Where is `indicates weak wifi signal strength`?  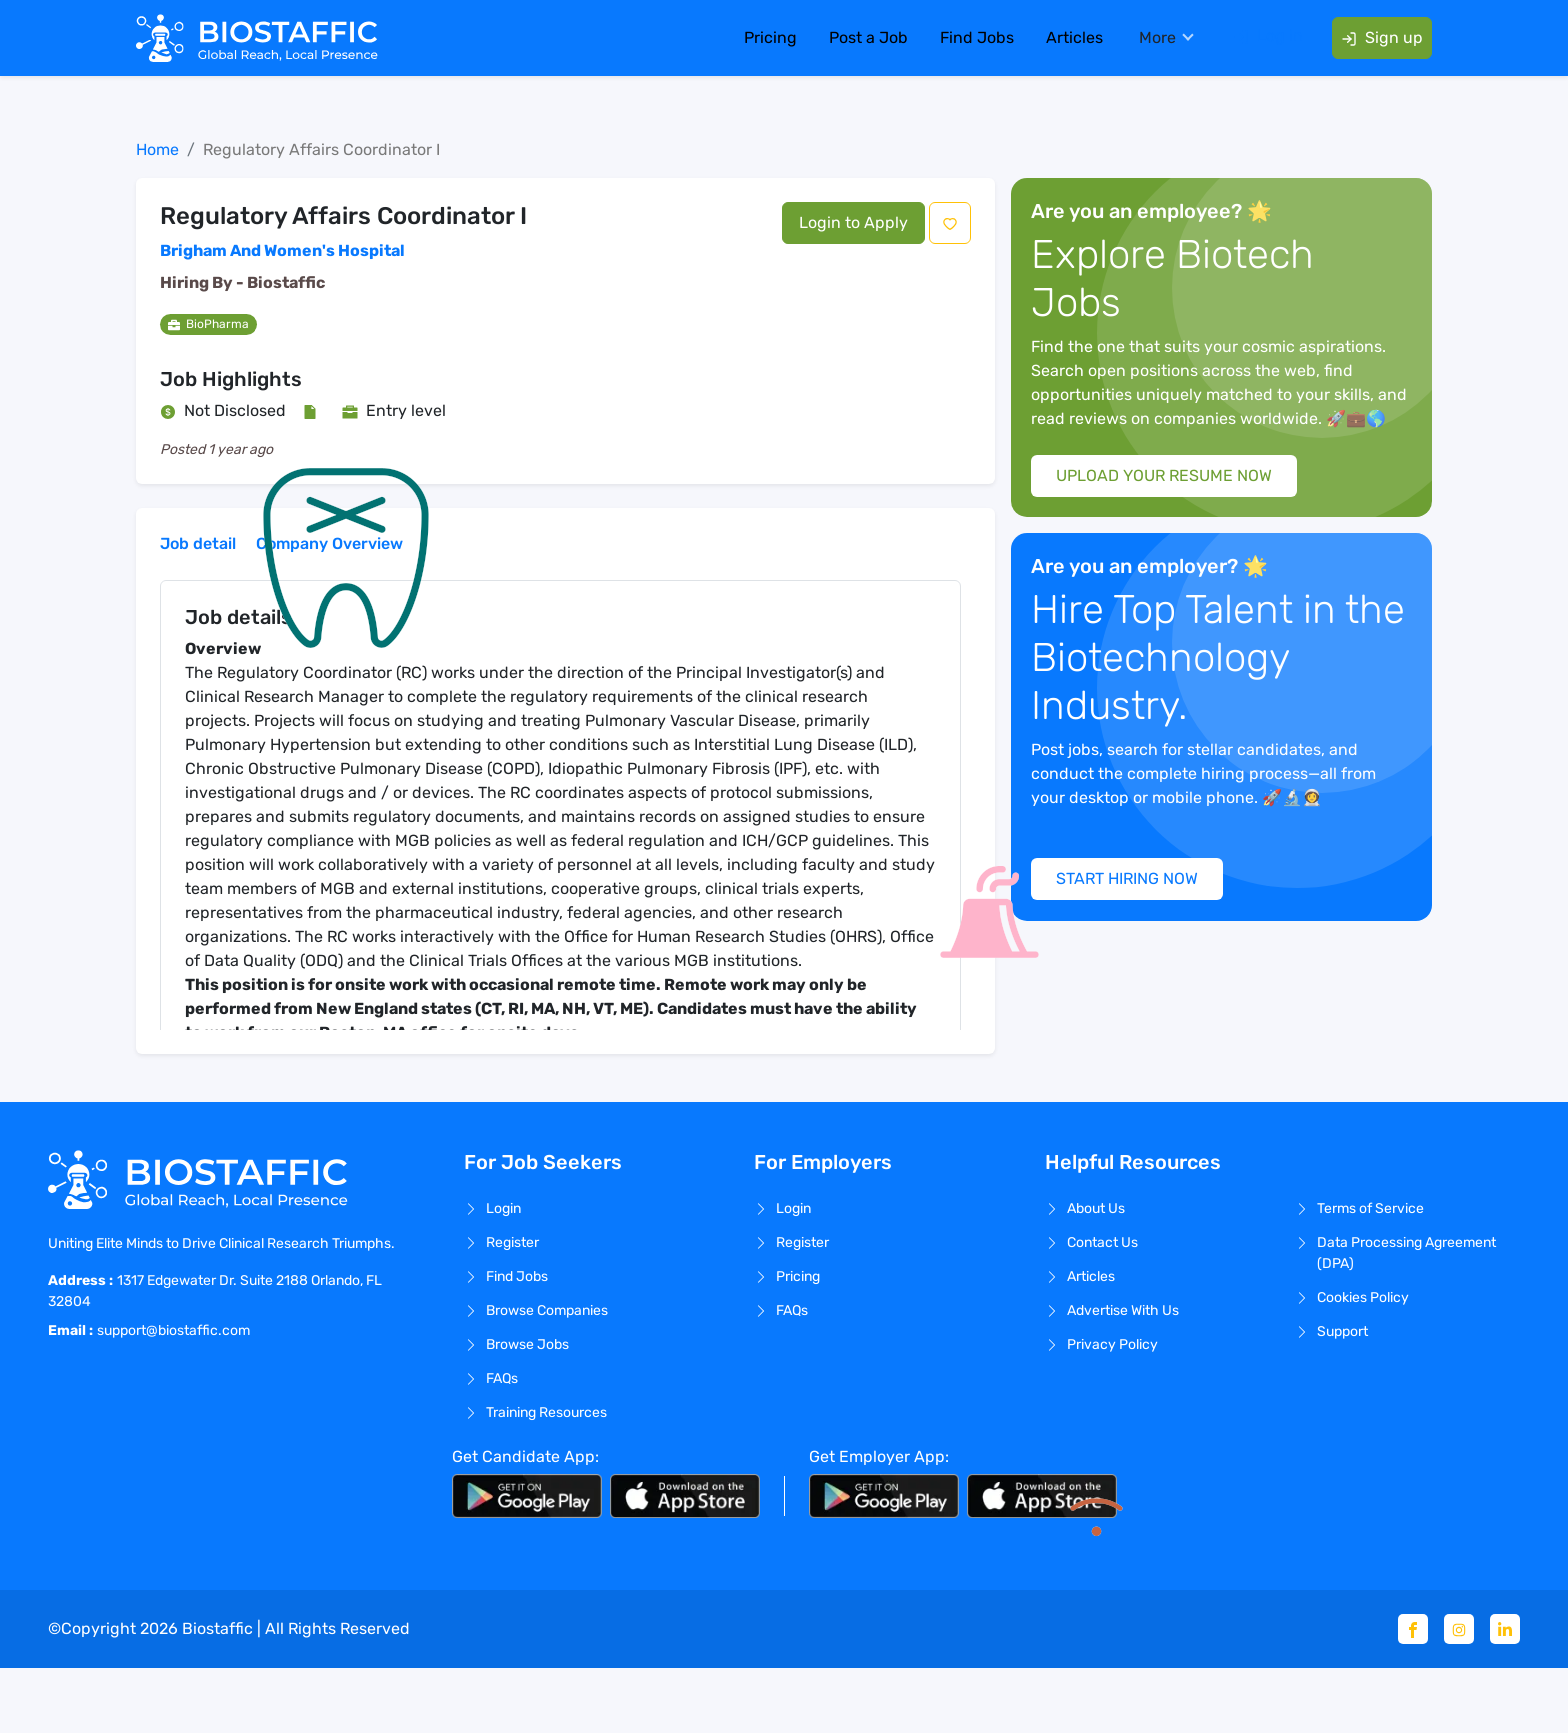 indicates weak wifi signal strength is located at coordinates (1096, 1486).